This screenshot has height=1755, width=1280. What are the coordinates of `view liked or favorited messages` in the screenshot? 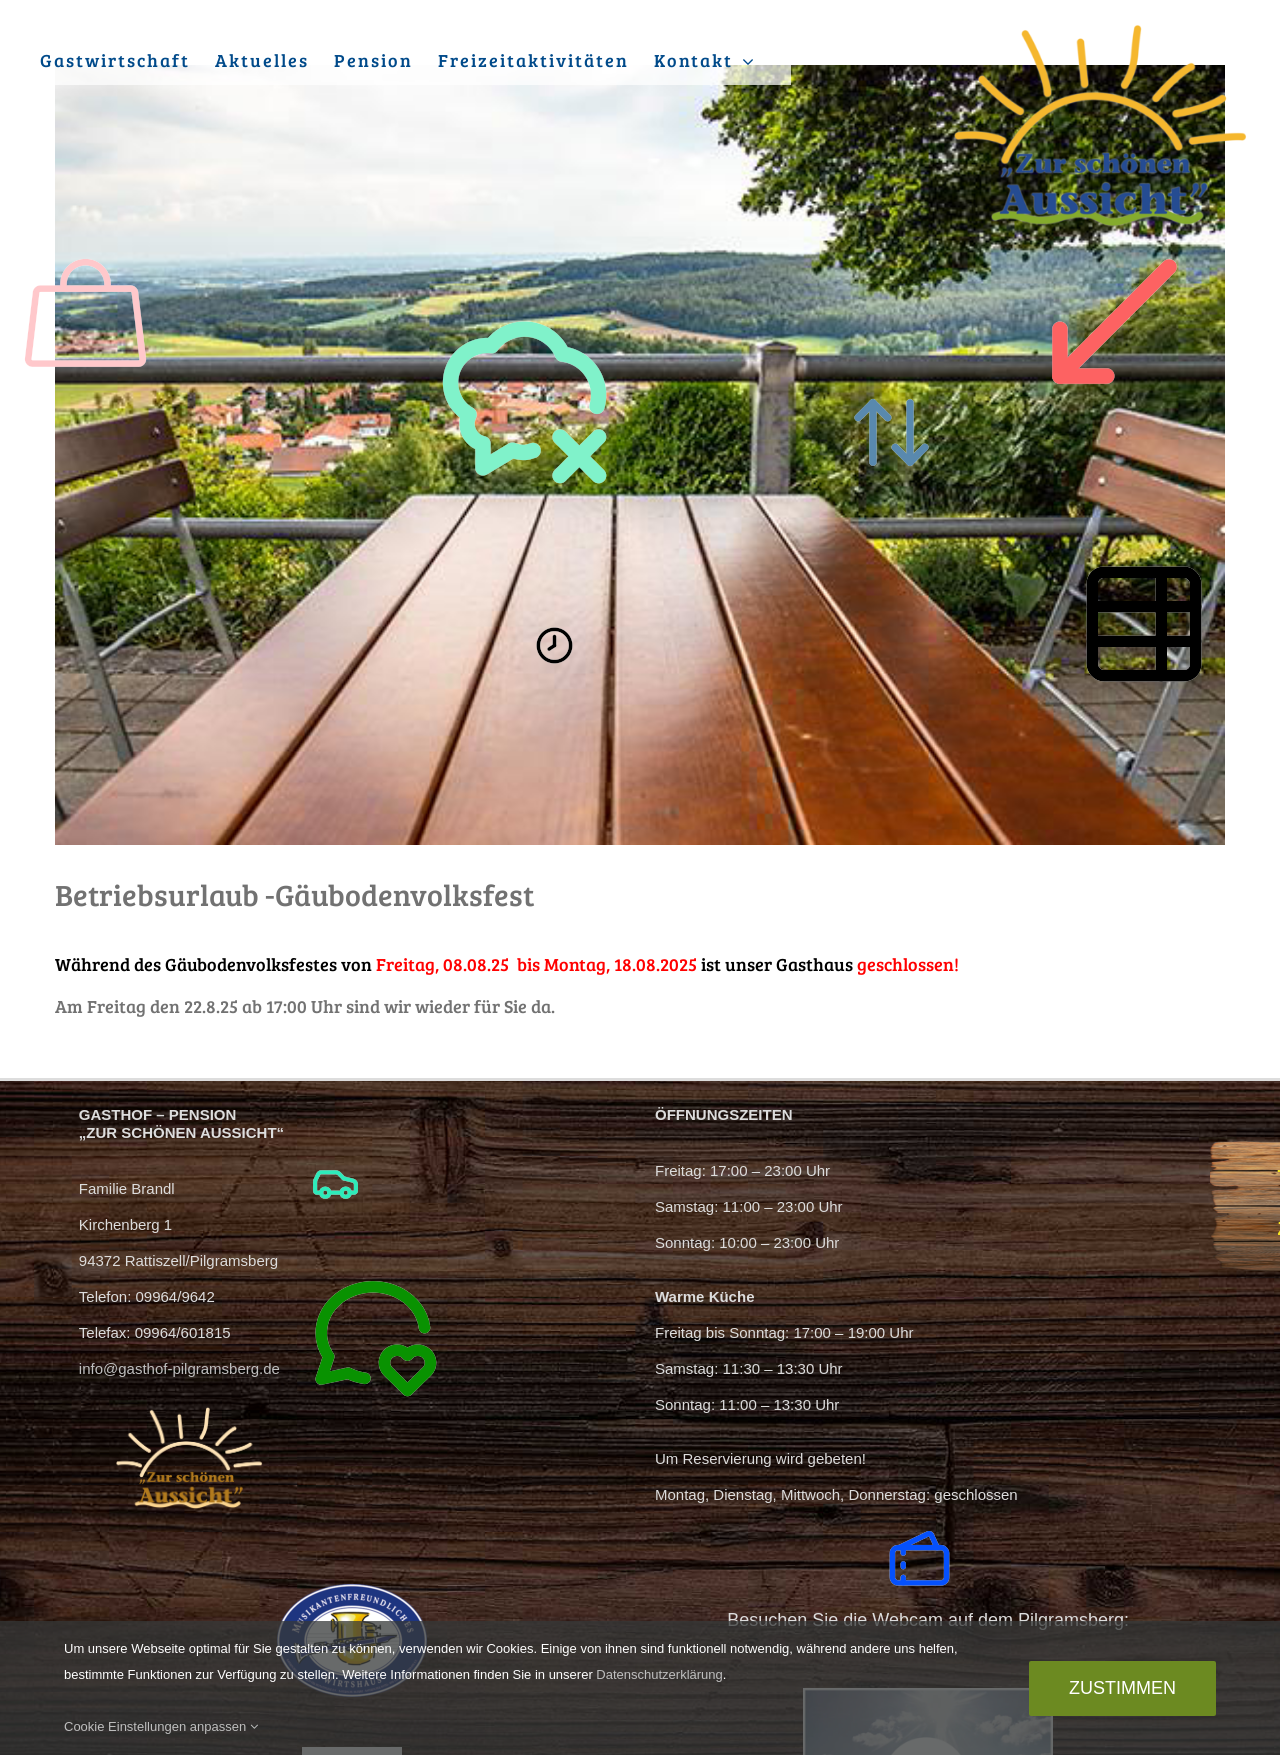 It's located at (373, 1333).